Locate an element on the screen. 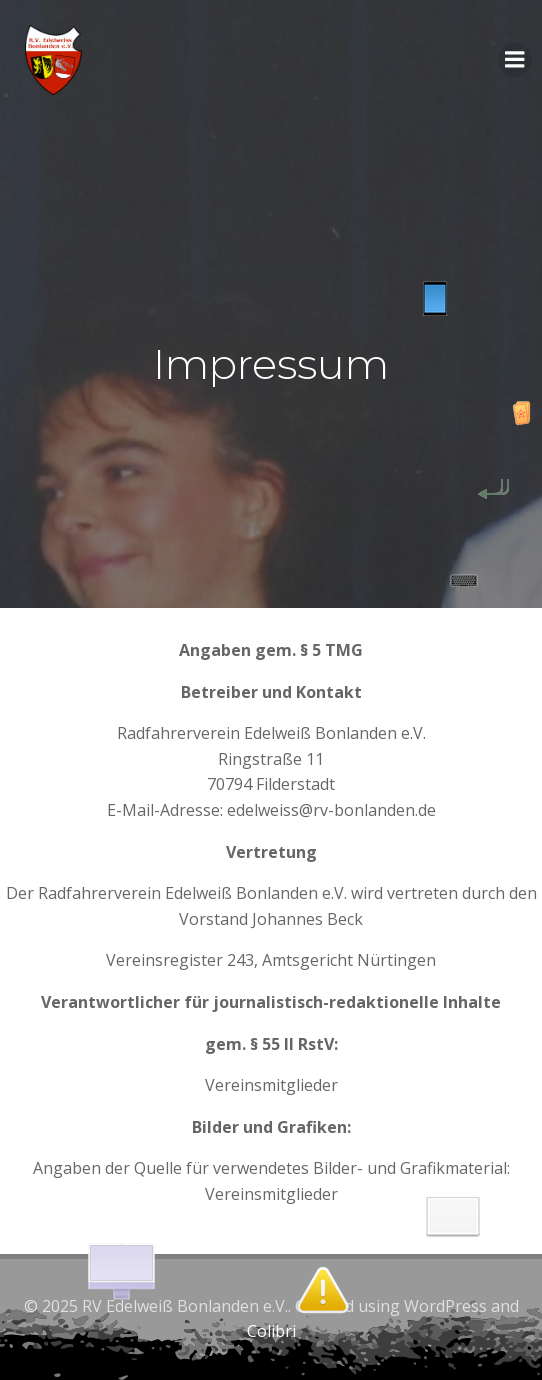  indicates this mac in system preferences or network devices is located at coordinates (121, 1270).